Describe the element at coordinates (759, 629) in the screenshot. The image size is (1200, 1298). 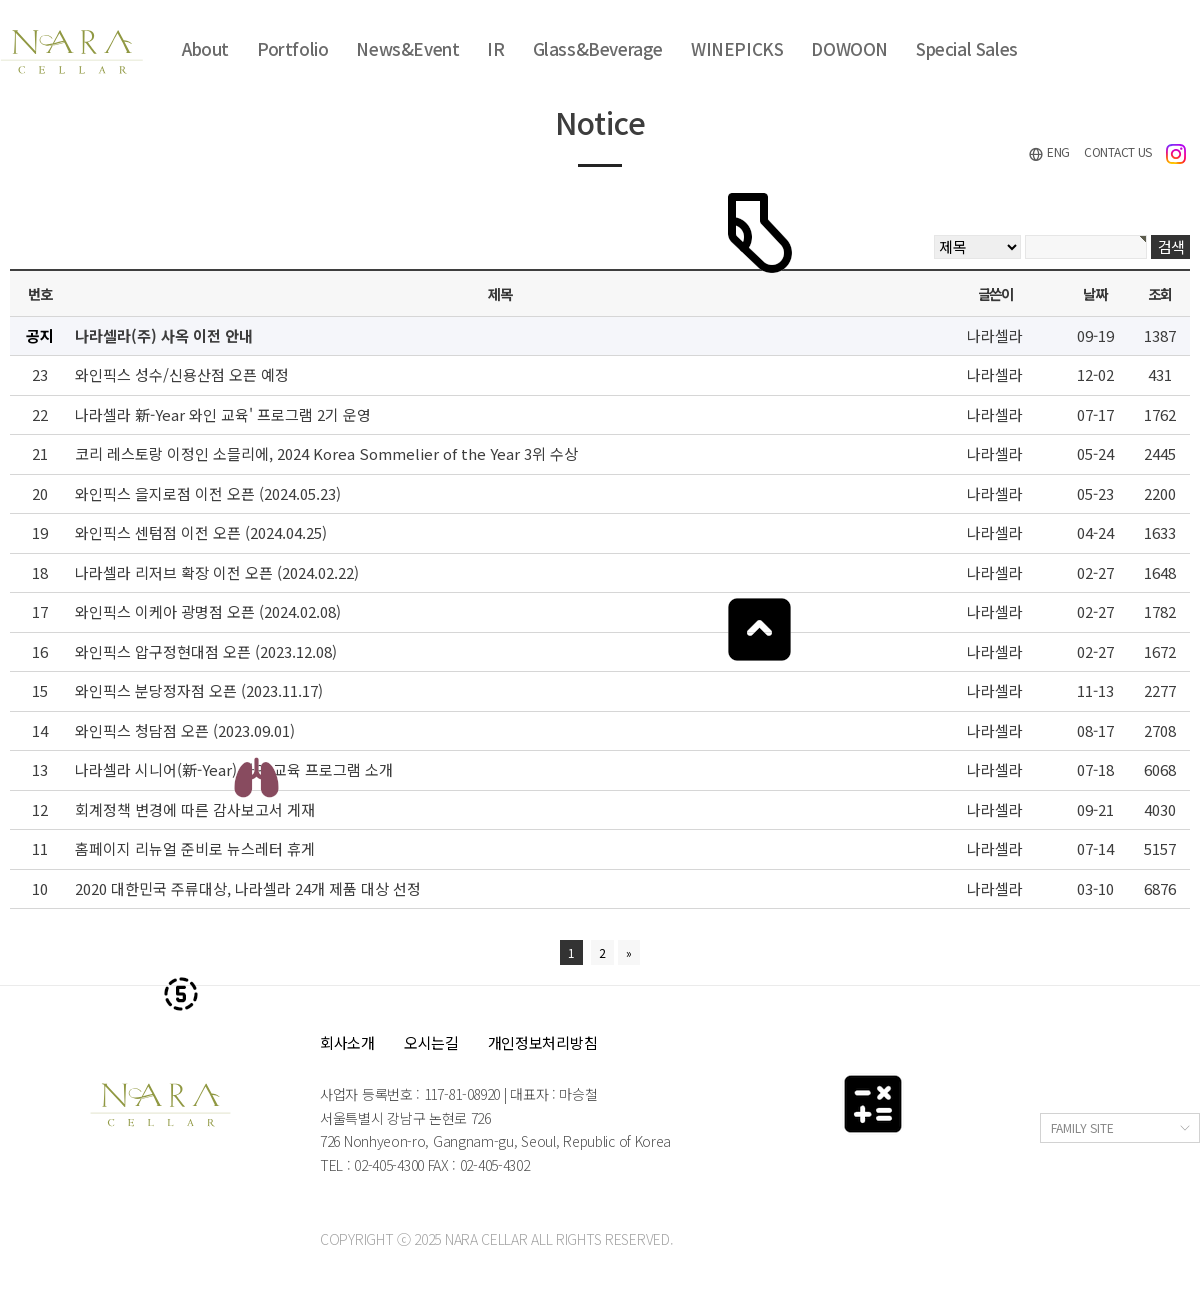
I see `collapse an expanded section` at that location.